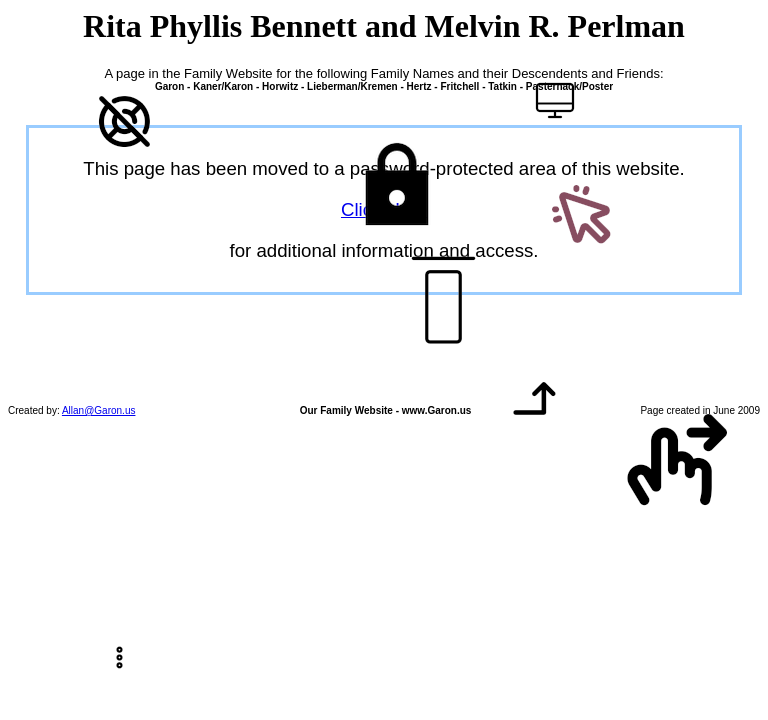  What do you see at coordinates (124, 121) in the screenshot?
I see `help or support is unavailable` at bounding box center [124, 121].